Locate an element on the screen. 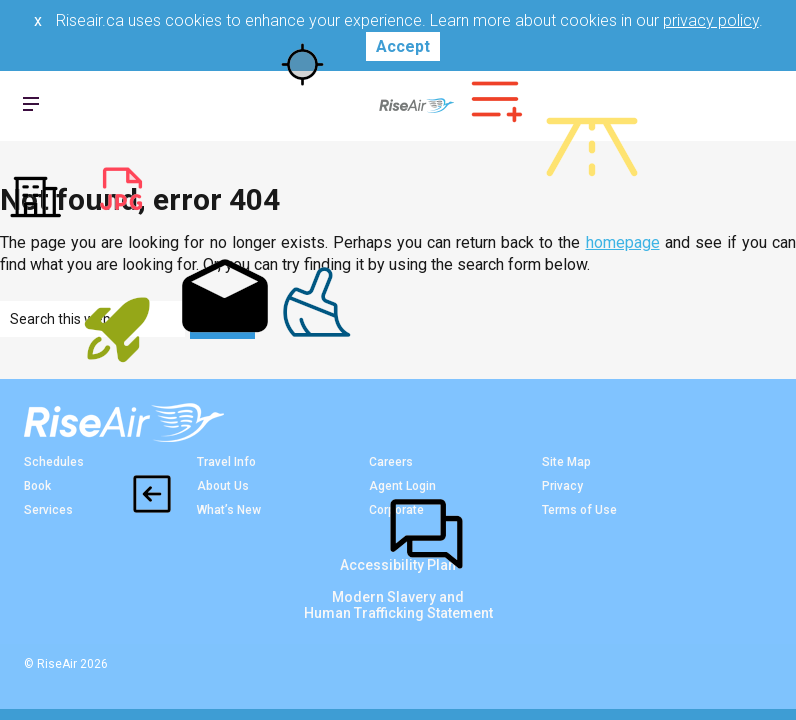  clear or clean up data is located at coordinates (315, 304).